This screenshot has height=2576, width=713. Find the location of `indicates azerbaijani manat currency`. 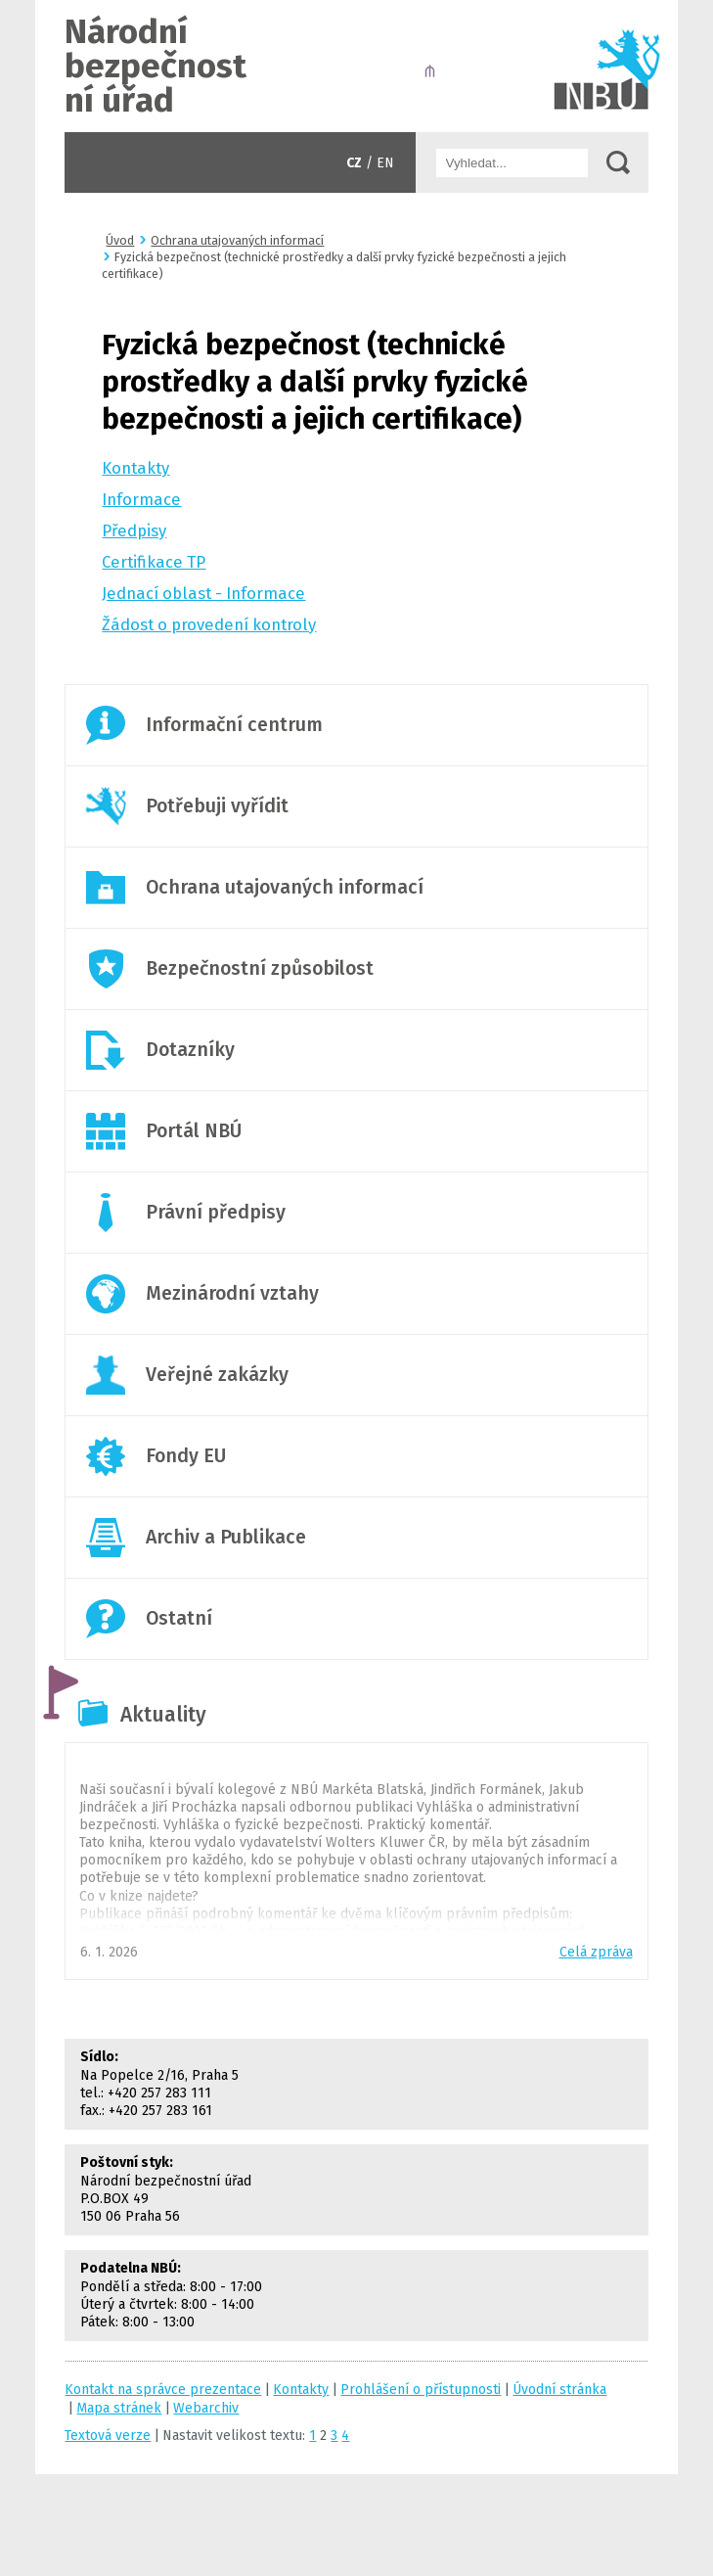

indicates azerbaijani manat currency is located at coordinates (429, 70).